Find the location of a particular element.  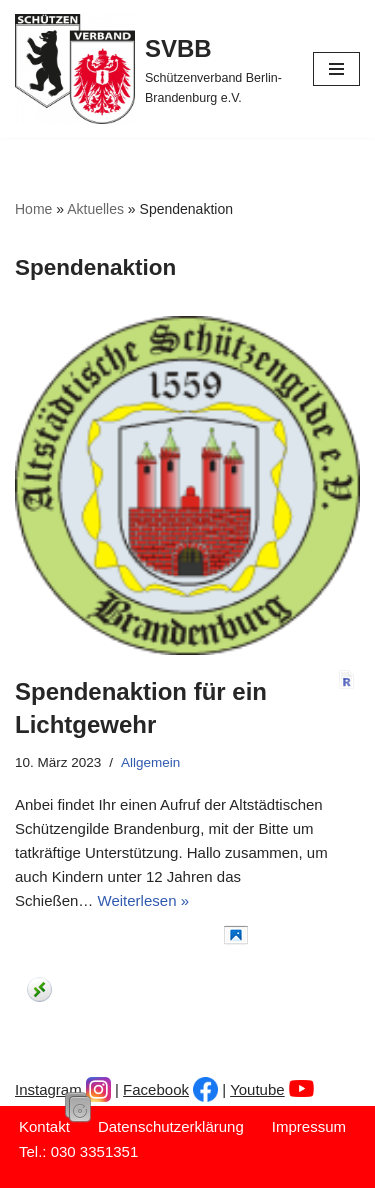

open photos app is located at coordinates (236, 935).